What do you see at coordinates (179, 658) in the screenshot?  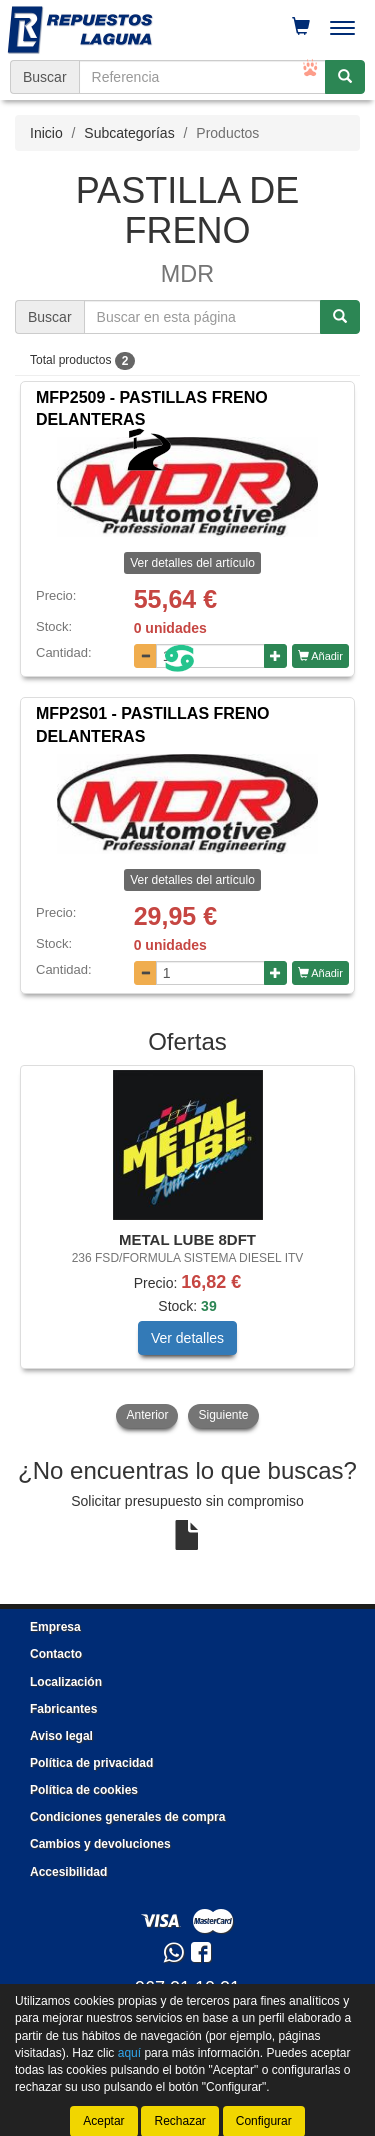 I see `view cancer zodiac sign information` at bounding box center [179, 658].